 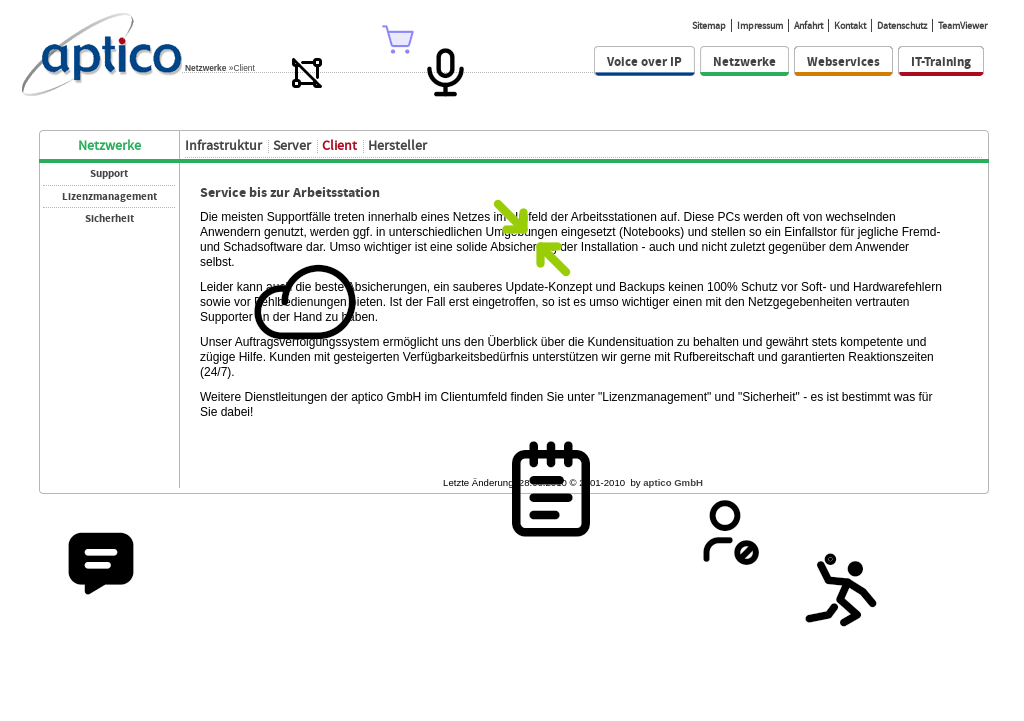 I want to click on access handball game or sports activity, so click(x=840, y=588).